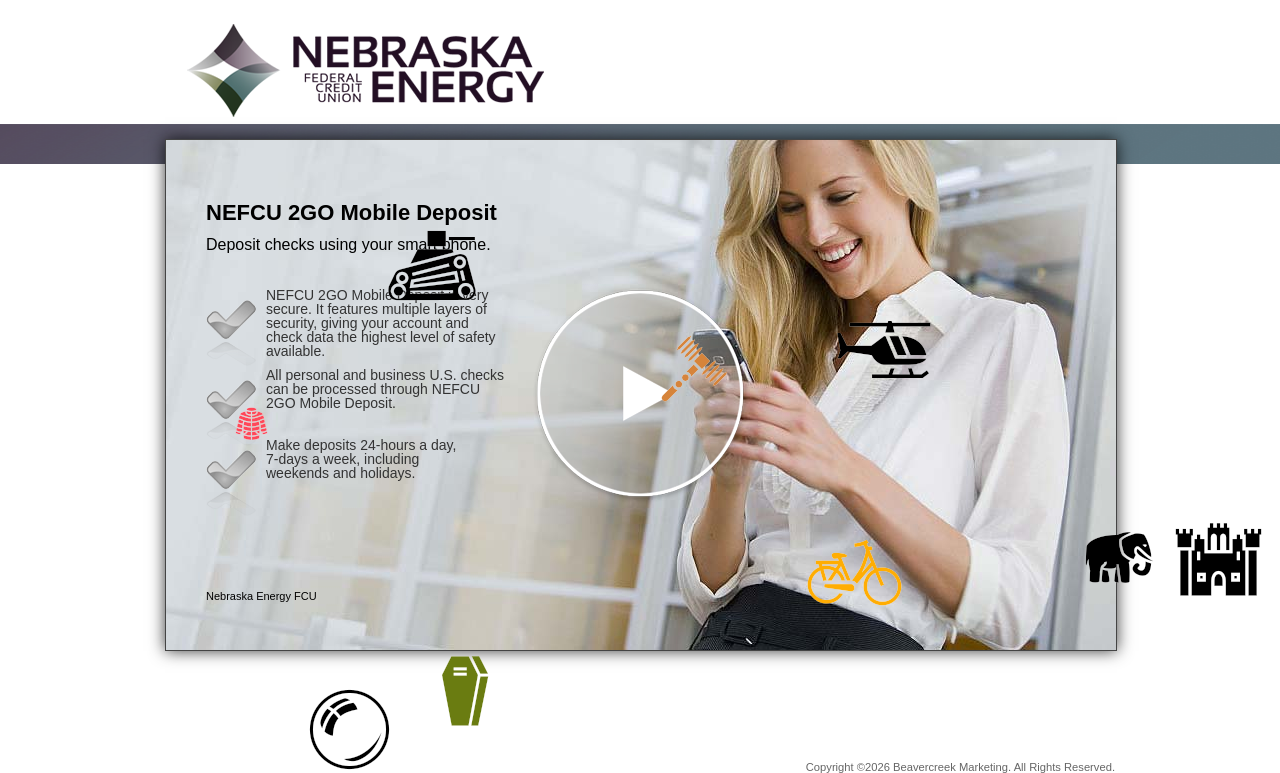 This screenshot has height=773, width=1280. What do you see at coordinates (883, 349) in the screenshot?
I see `access helicopter or aerial transport options` at bounding box center [883, 349].